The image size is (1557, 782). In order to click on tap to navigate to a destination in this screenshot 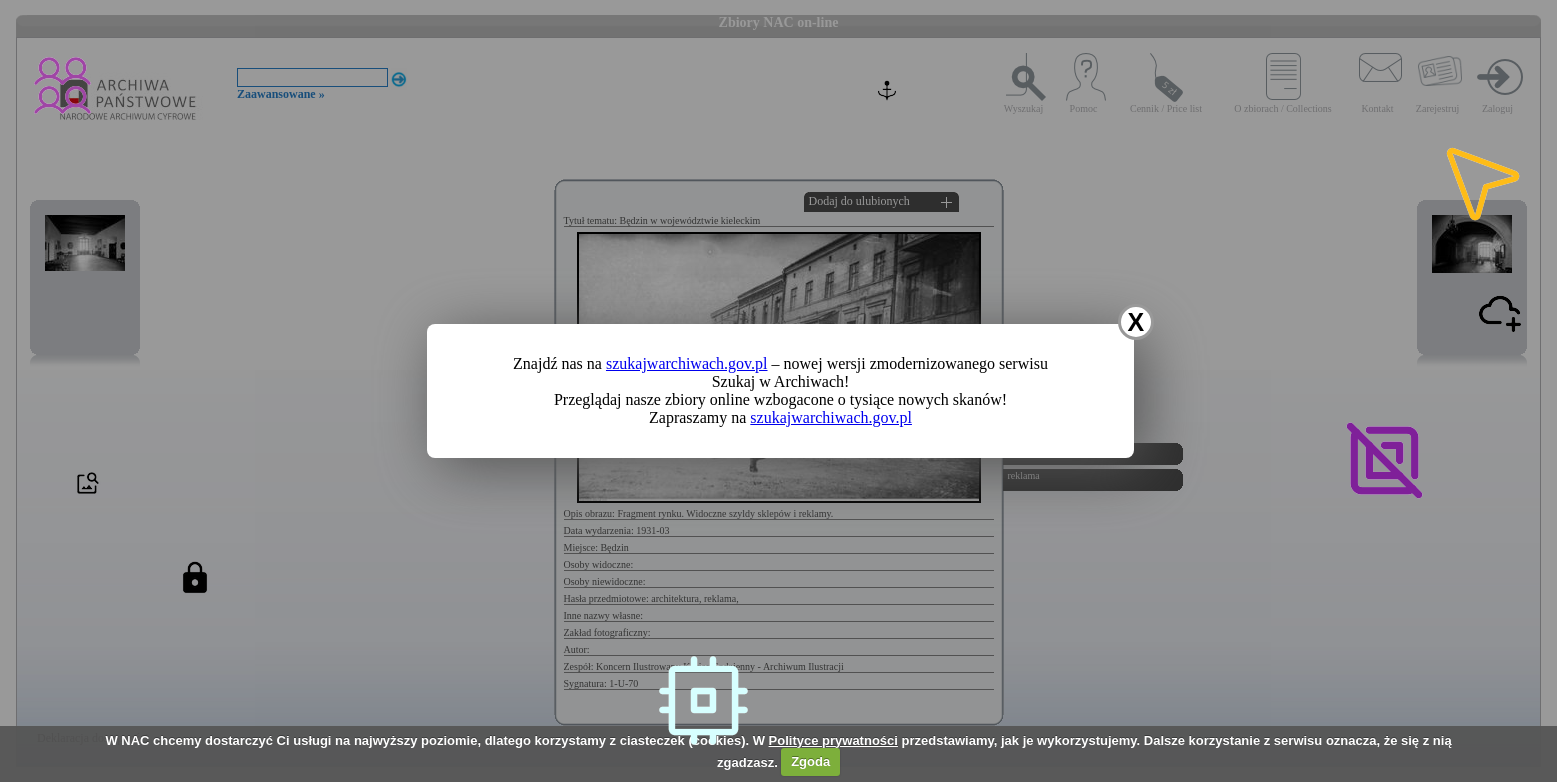, I will do `click(1477, 178)`.